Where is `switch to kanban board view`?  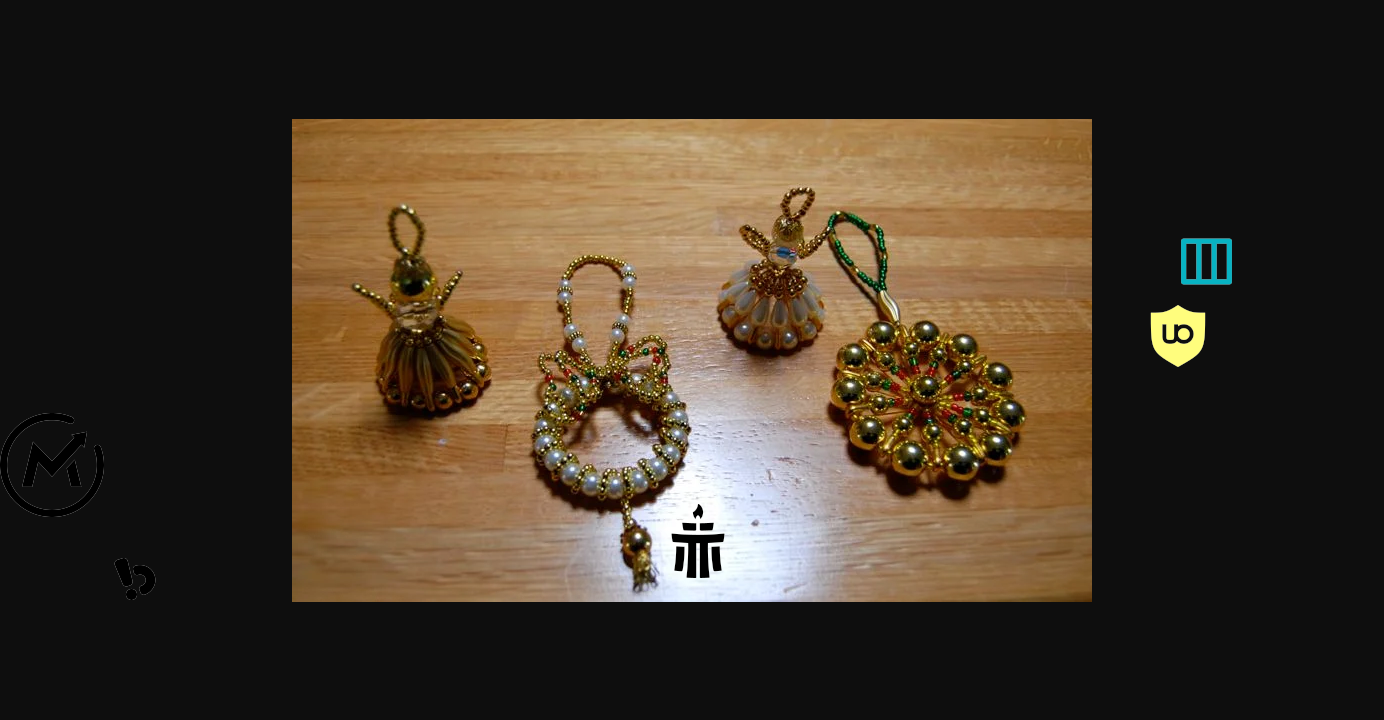
switch to kanban board view is located at coordinates (1206, 261).